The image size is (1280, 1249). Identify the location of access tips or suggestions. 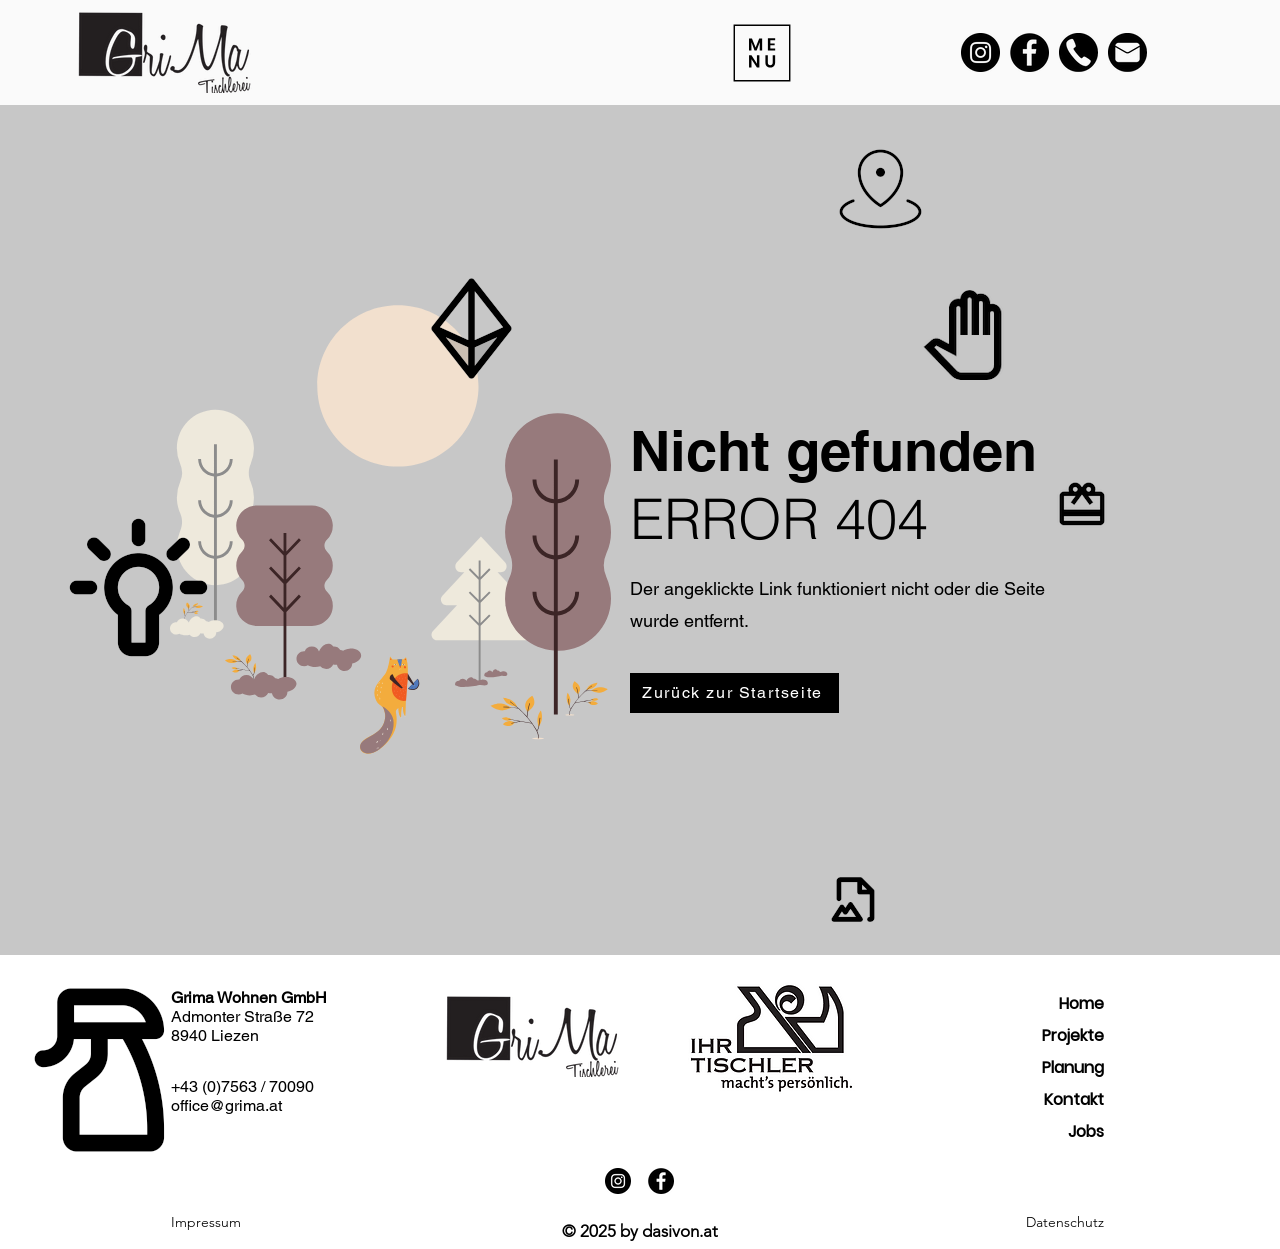
(138, 587).